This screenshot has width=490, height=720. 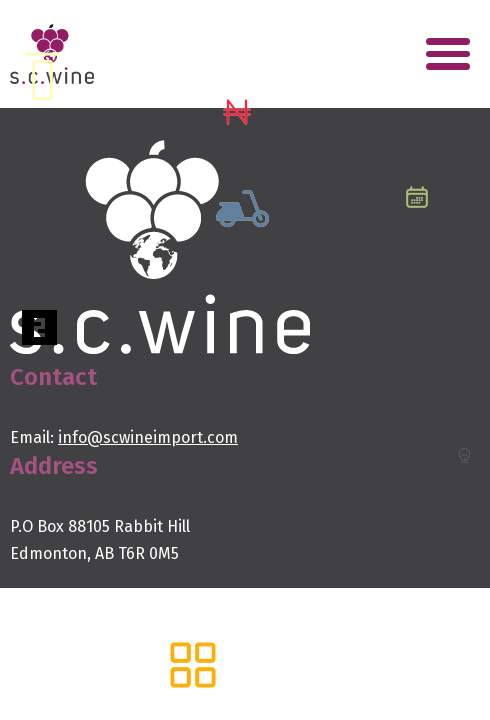 What do you see at coordinates (42, 75) in the screenshot?
I see `align object to top edge` at bounding box center [42, 75].